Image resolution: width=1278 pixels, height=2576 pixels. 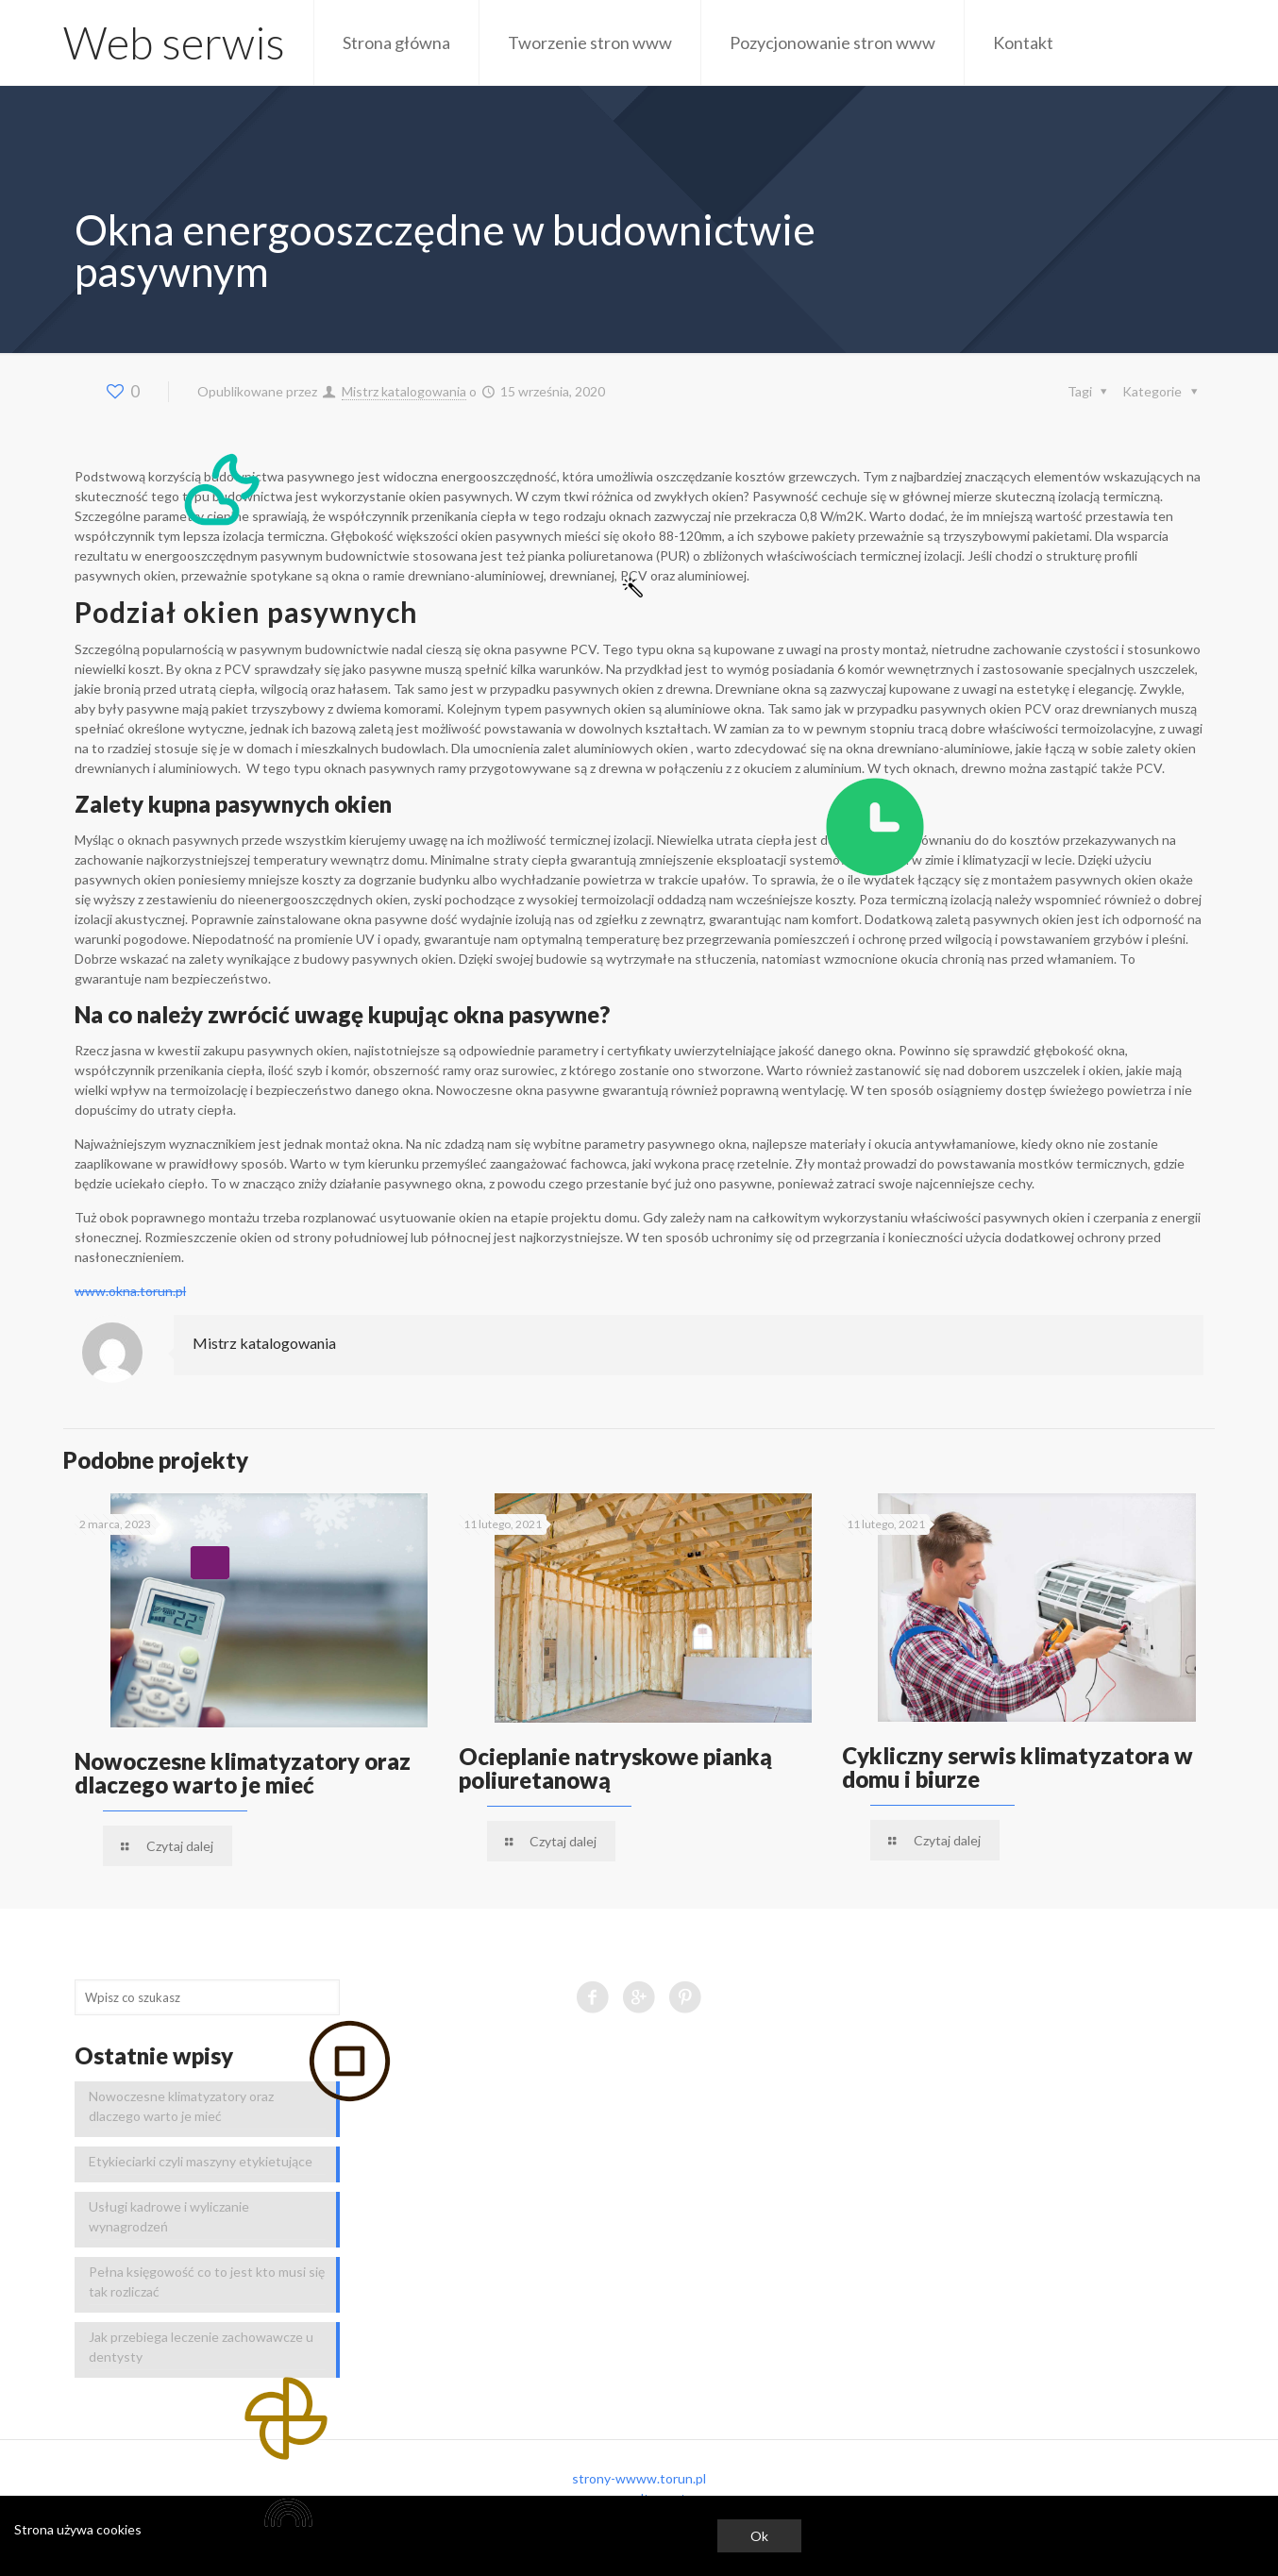 What do you see at coordinates (875, 827) in the screenshot?
I see `view current time` at bounding box center [875, 827].